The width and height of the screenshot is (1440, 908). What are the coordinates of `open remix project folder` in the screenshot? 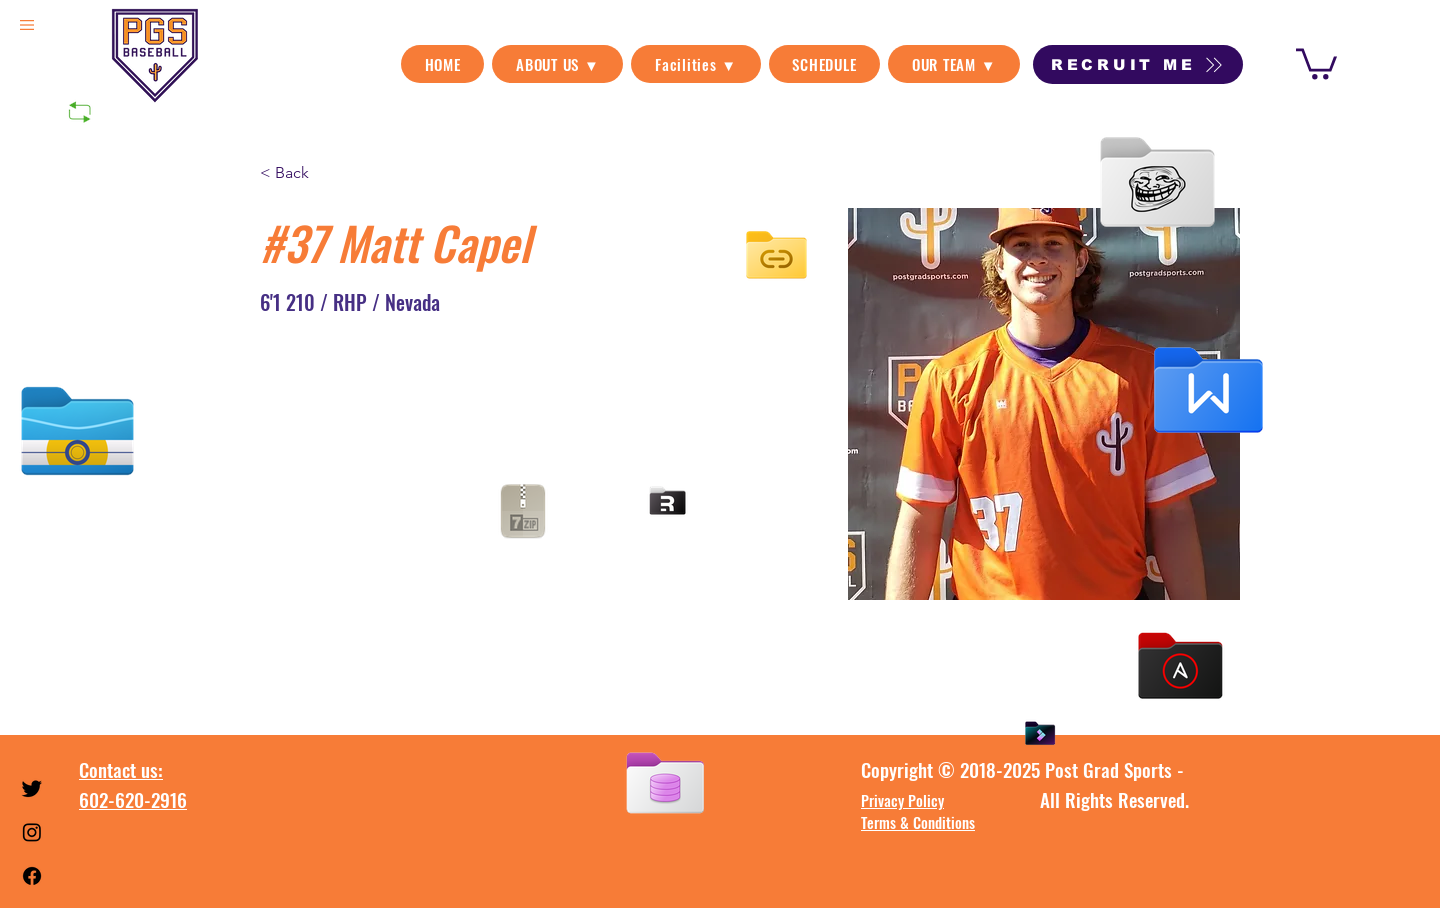 It's located at (667, 501).